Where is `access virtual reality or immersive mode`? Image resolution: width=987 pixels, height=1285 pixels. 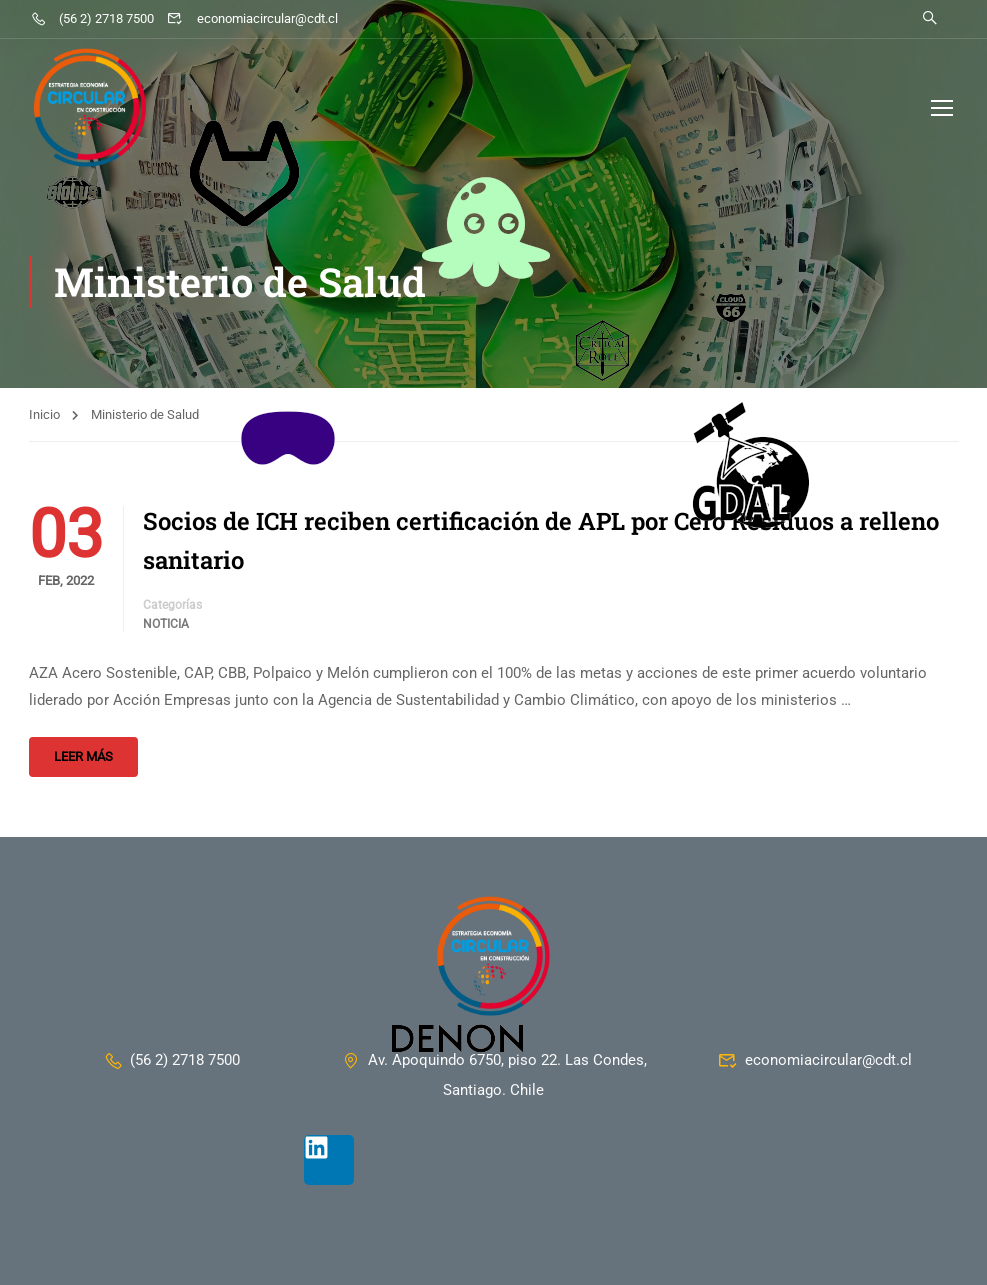
access virtual reality or immersive mode is located at coordinates (288, 437).